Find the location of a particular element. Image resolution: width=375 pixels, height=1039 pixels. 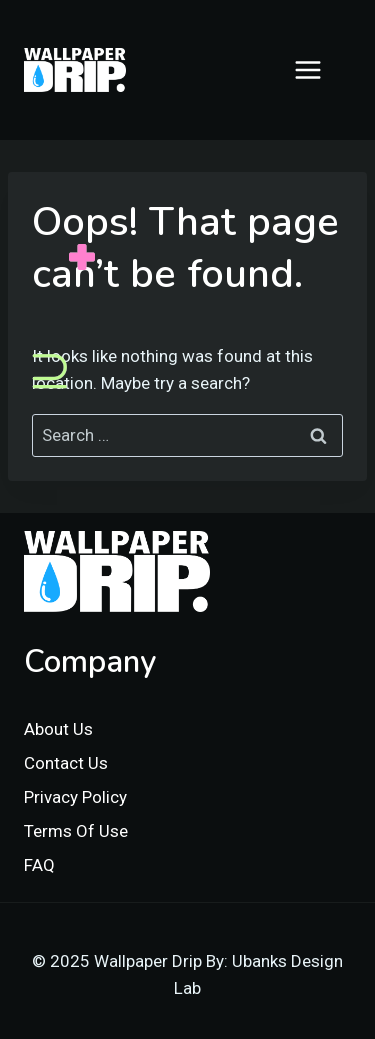

access health or medical information is located at coordinates (82, 257).